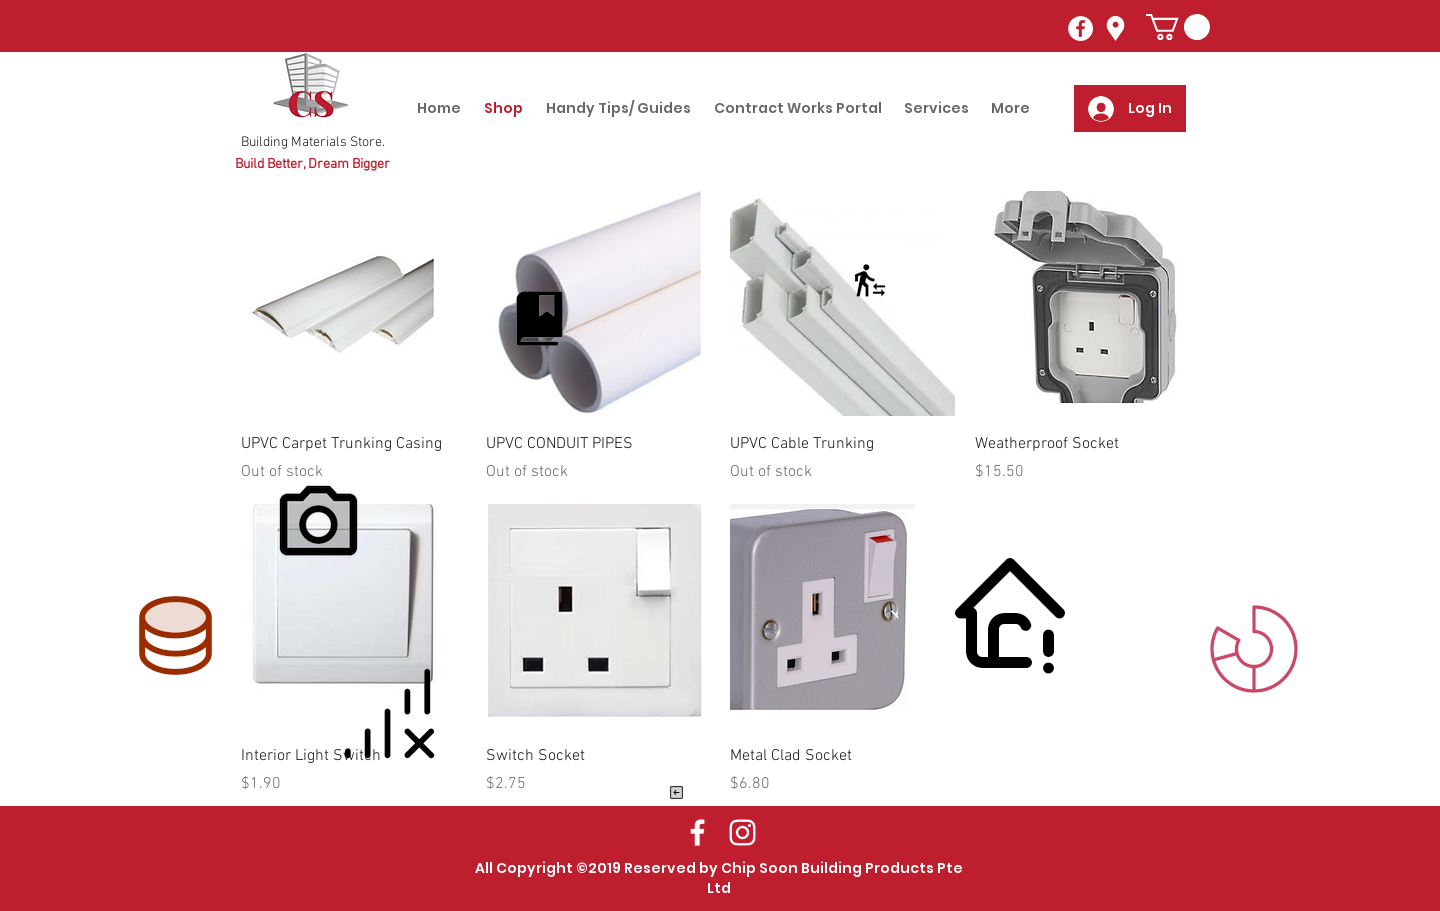  Describe the element at coordinates (870, 280) in the screenshot. I see `transfer between transit lines at this station` at that location.